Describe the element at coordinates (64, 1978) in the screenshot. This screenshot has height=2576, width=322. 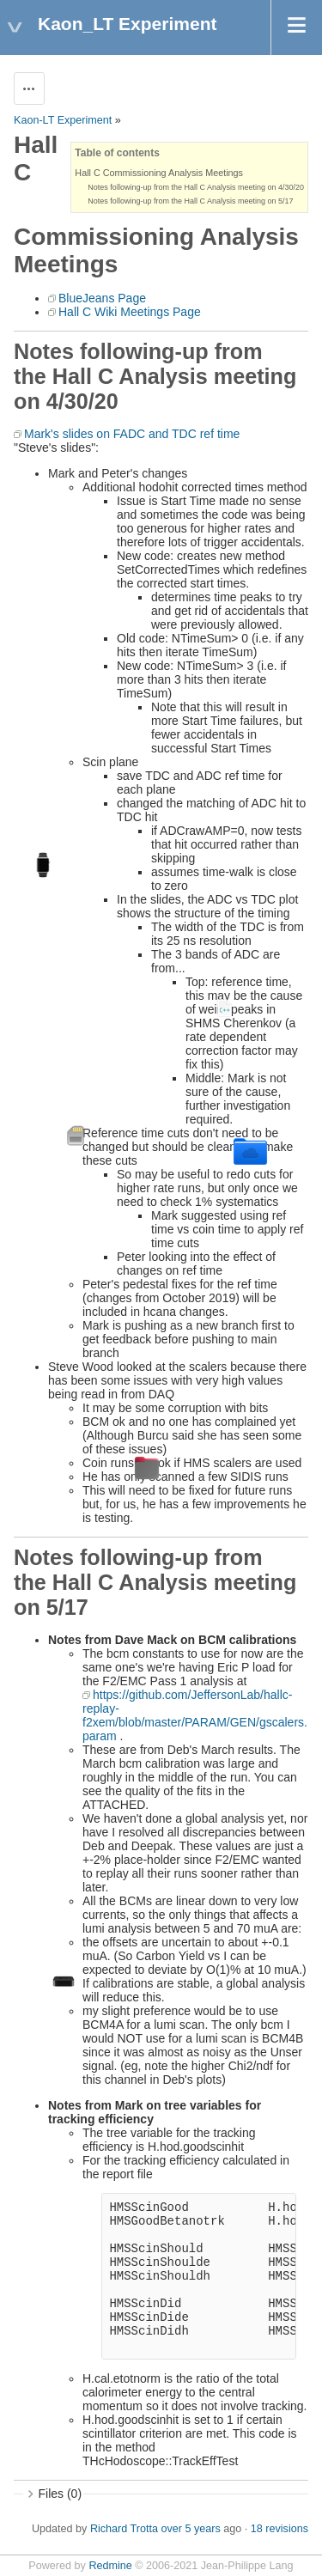
I see `apple tv device icon` at that location.